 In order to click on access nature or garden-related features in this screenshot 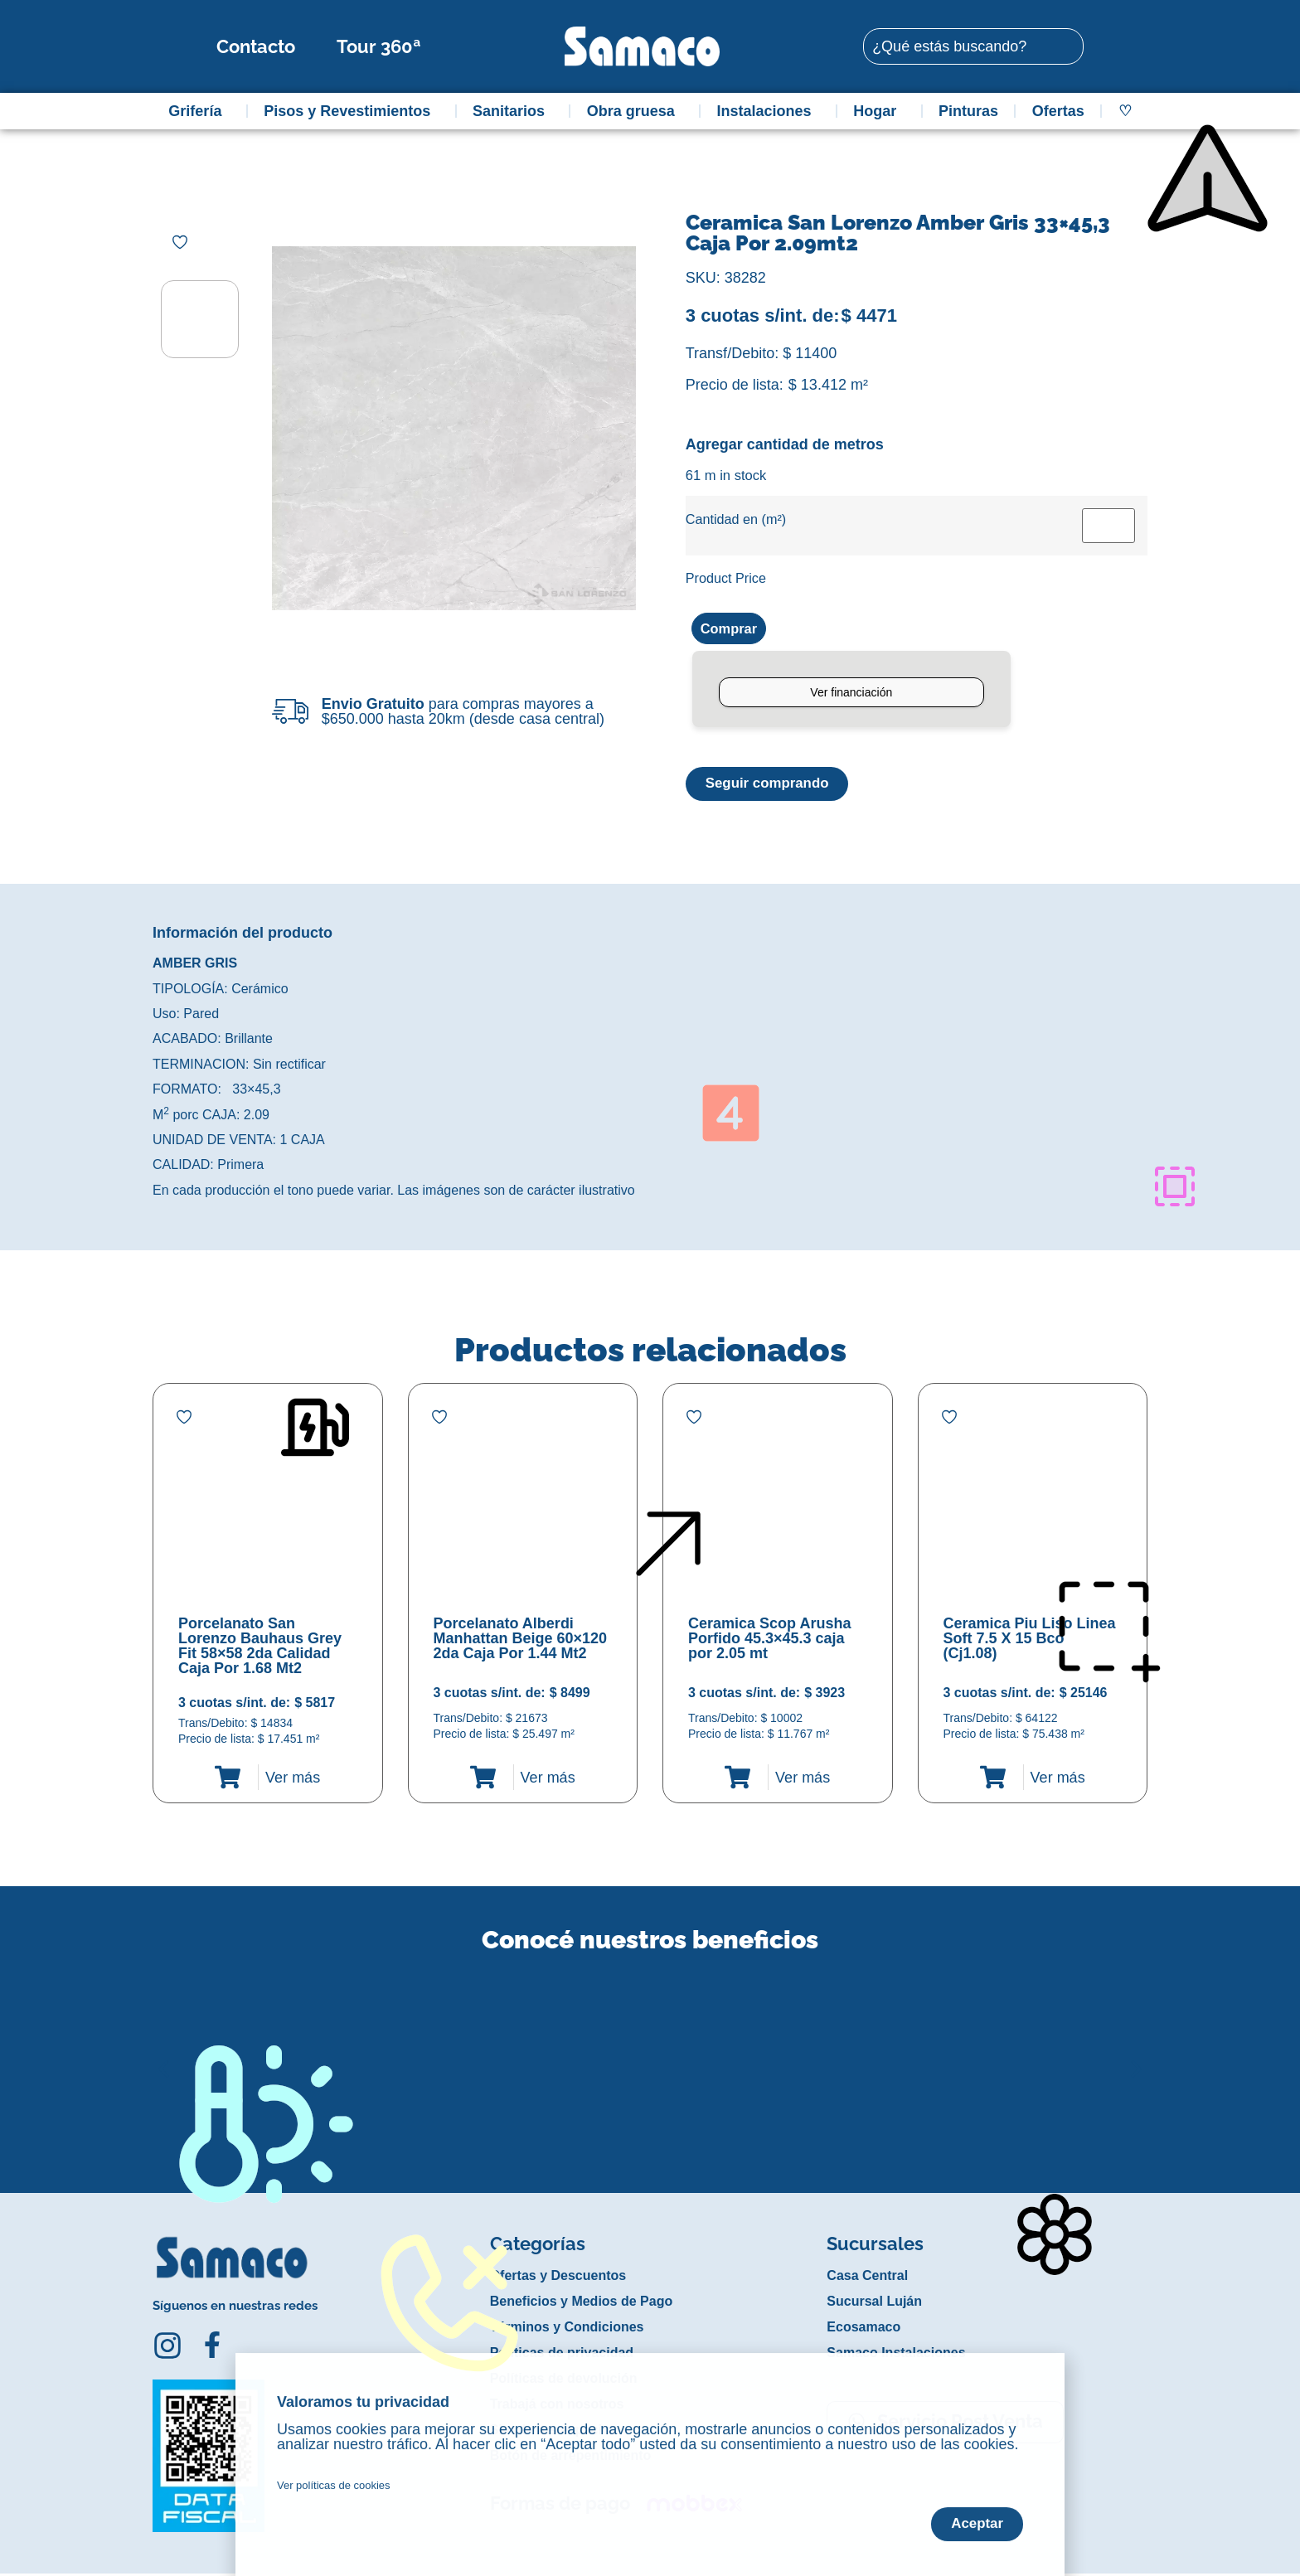, I will do `click(1055, 2234)`.